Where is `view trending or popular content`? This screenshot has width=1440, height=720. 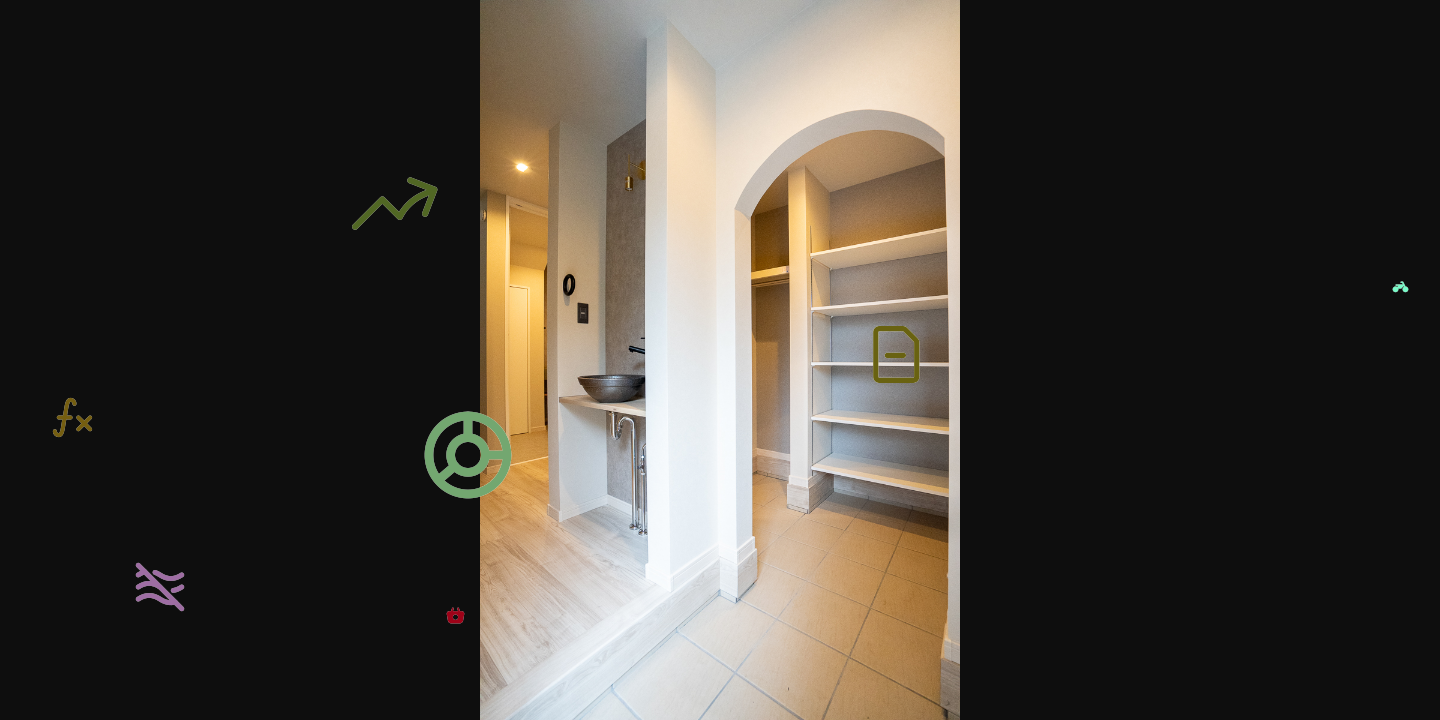 view trending or popular content is located at coordinates (394, 202).